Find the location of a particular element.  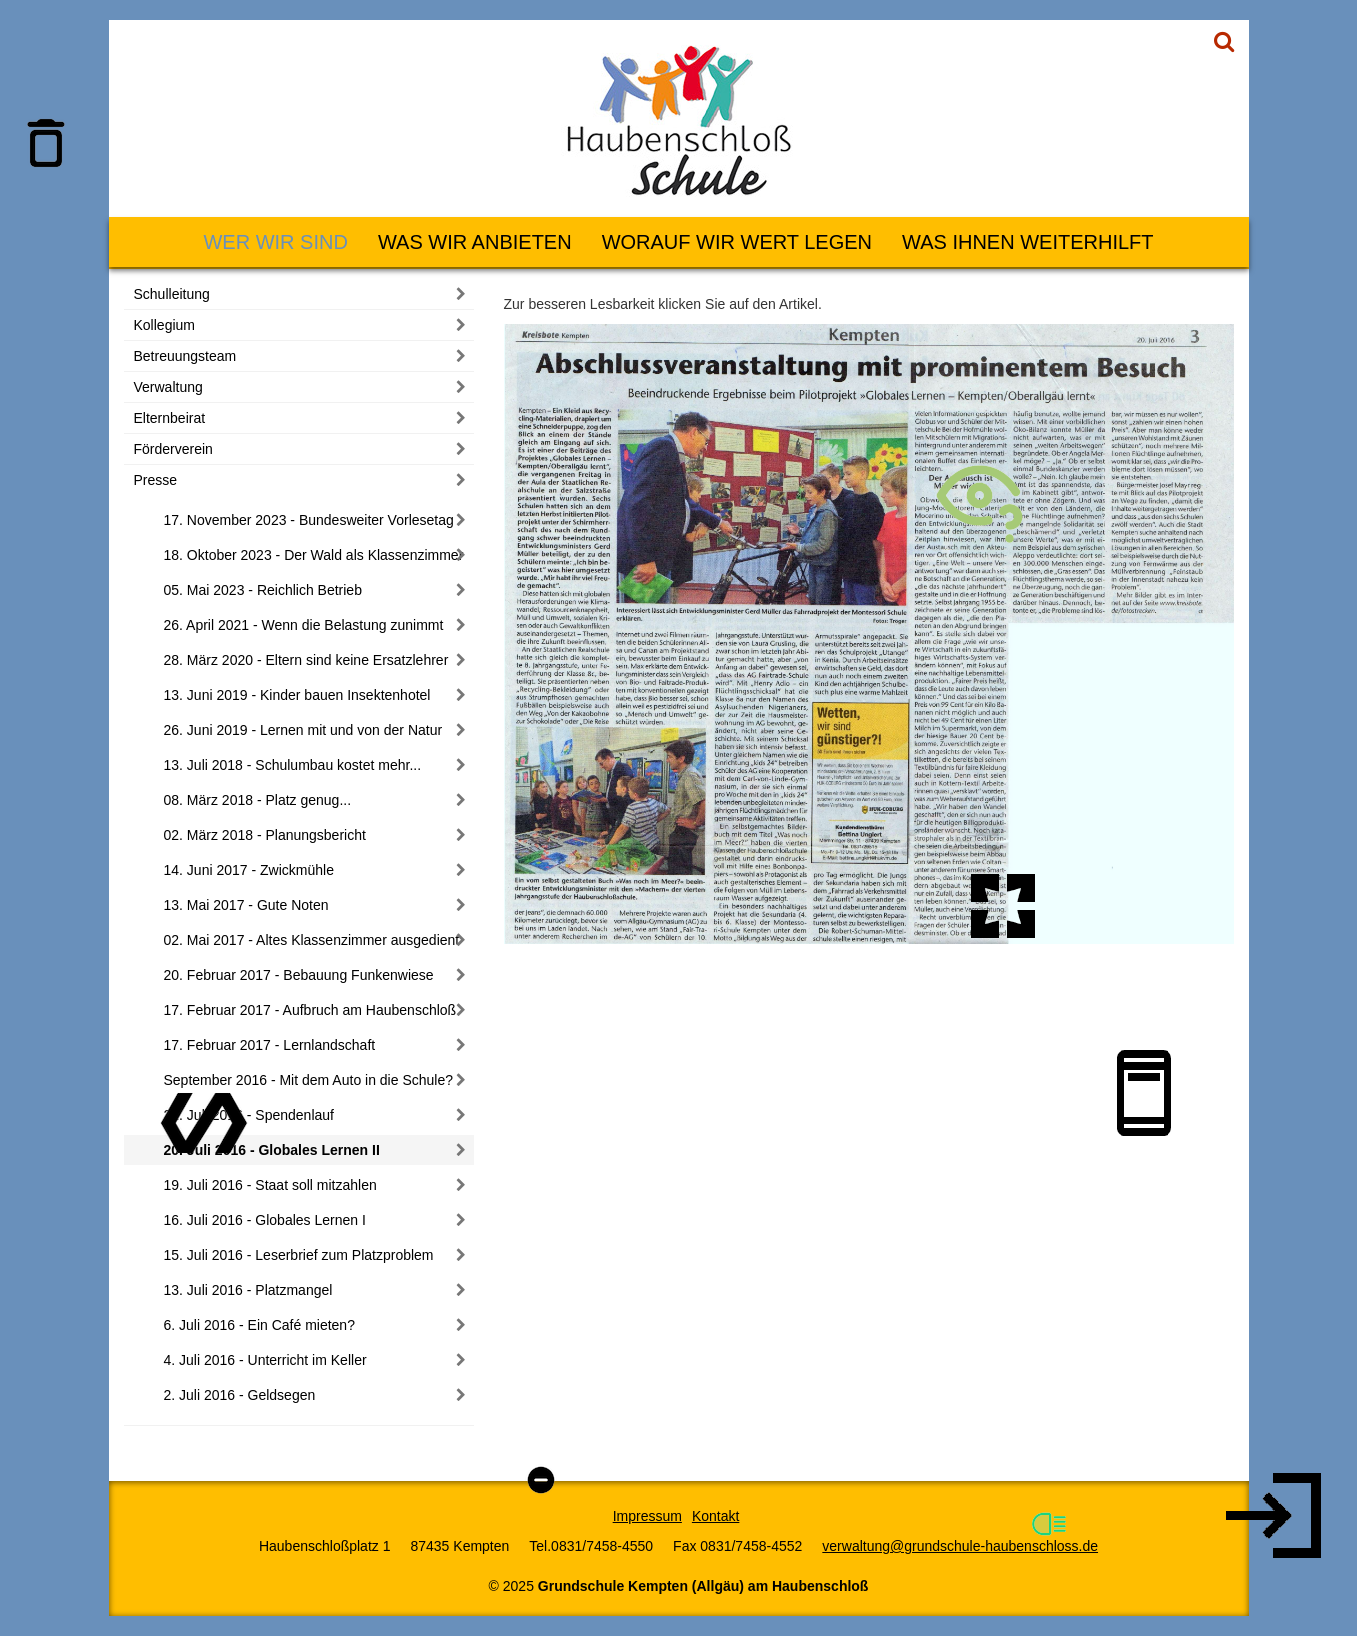

view pages or documents is located at coordinates (1003, 906).